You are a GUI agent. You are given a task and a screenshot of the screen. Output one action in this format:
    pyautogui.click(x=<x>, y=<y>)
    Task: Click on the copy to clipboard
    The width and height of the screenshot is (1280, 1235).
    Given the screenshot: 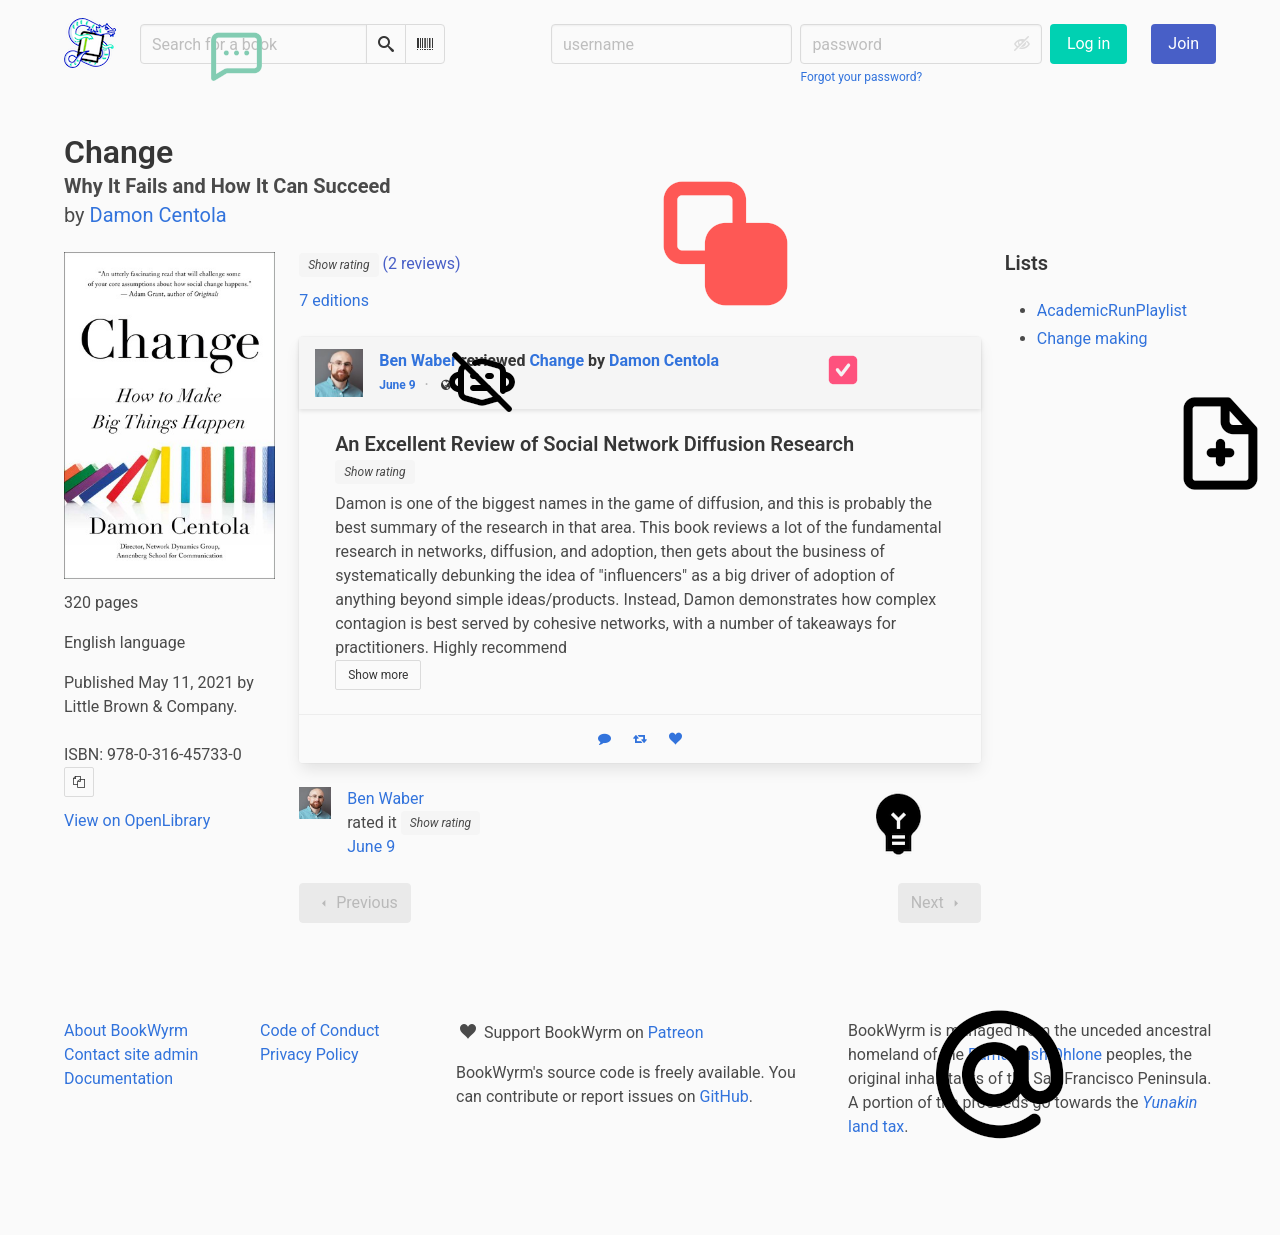 What is the action you would take?
    pyautogui.click(x=725, y=243)
    